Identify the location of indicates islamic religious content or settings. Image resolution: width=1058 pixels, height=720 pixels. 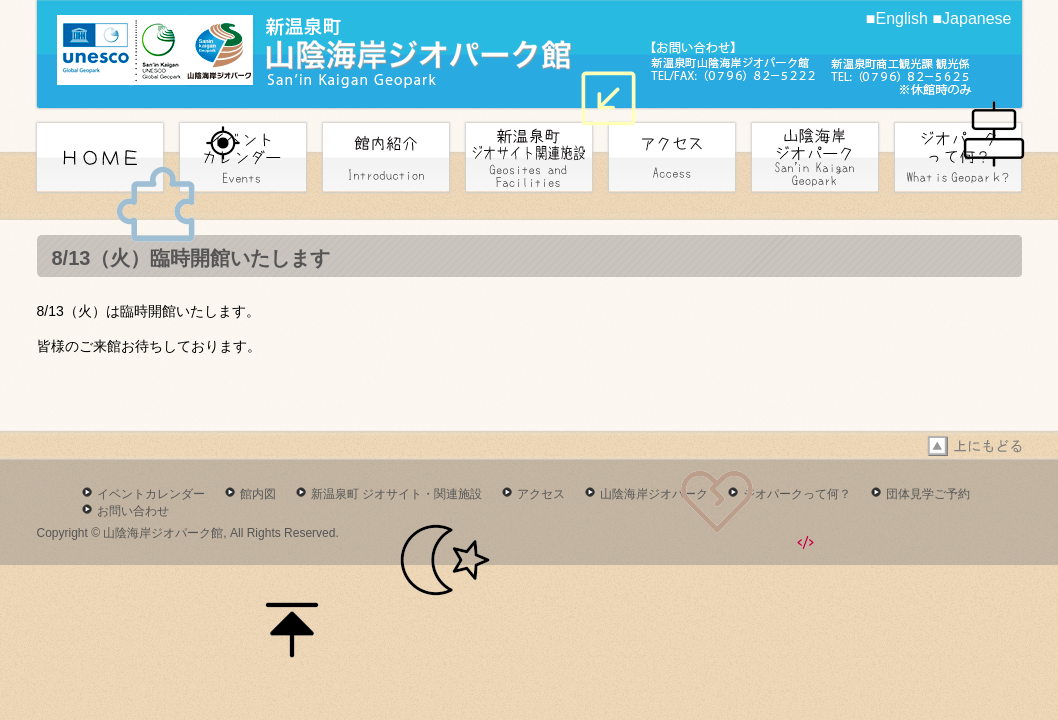
(442, 560).